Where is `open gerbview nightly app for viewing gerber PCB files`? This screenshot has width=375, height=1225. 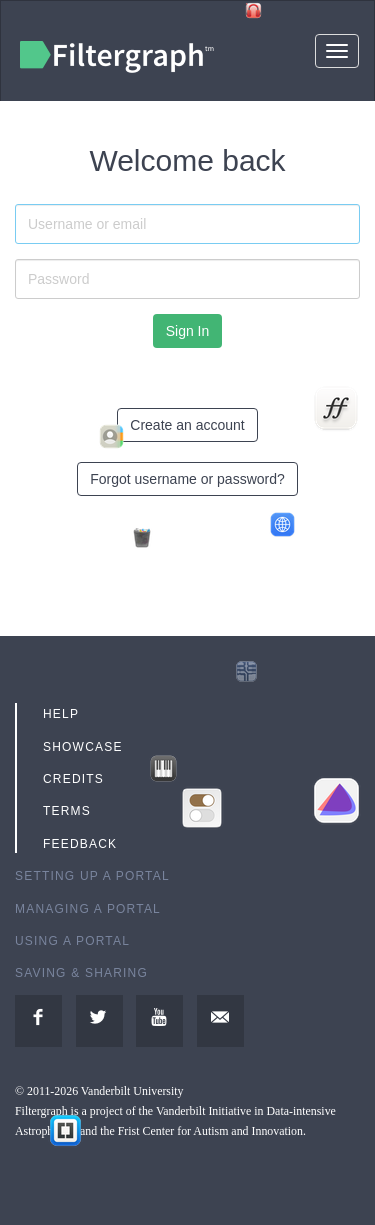 open gerbview nightly app for viewing gerber PCB files is located at coordinates (246, 671).